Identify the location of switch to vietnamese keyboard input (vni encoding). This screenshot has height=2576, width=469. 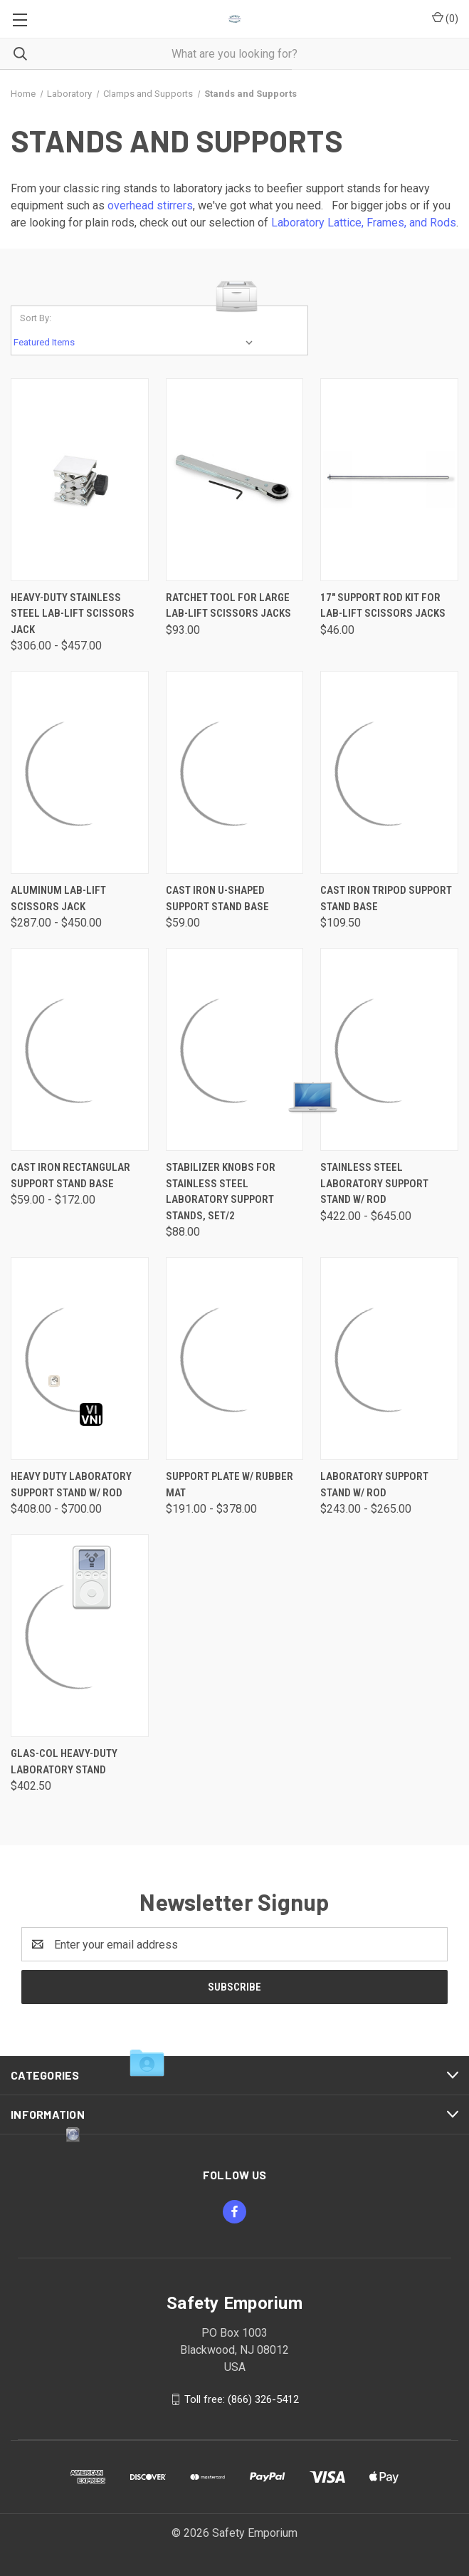
(91, 1414).